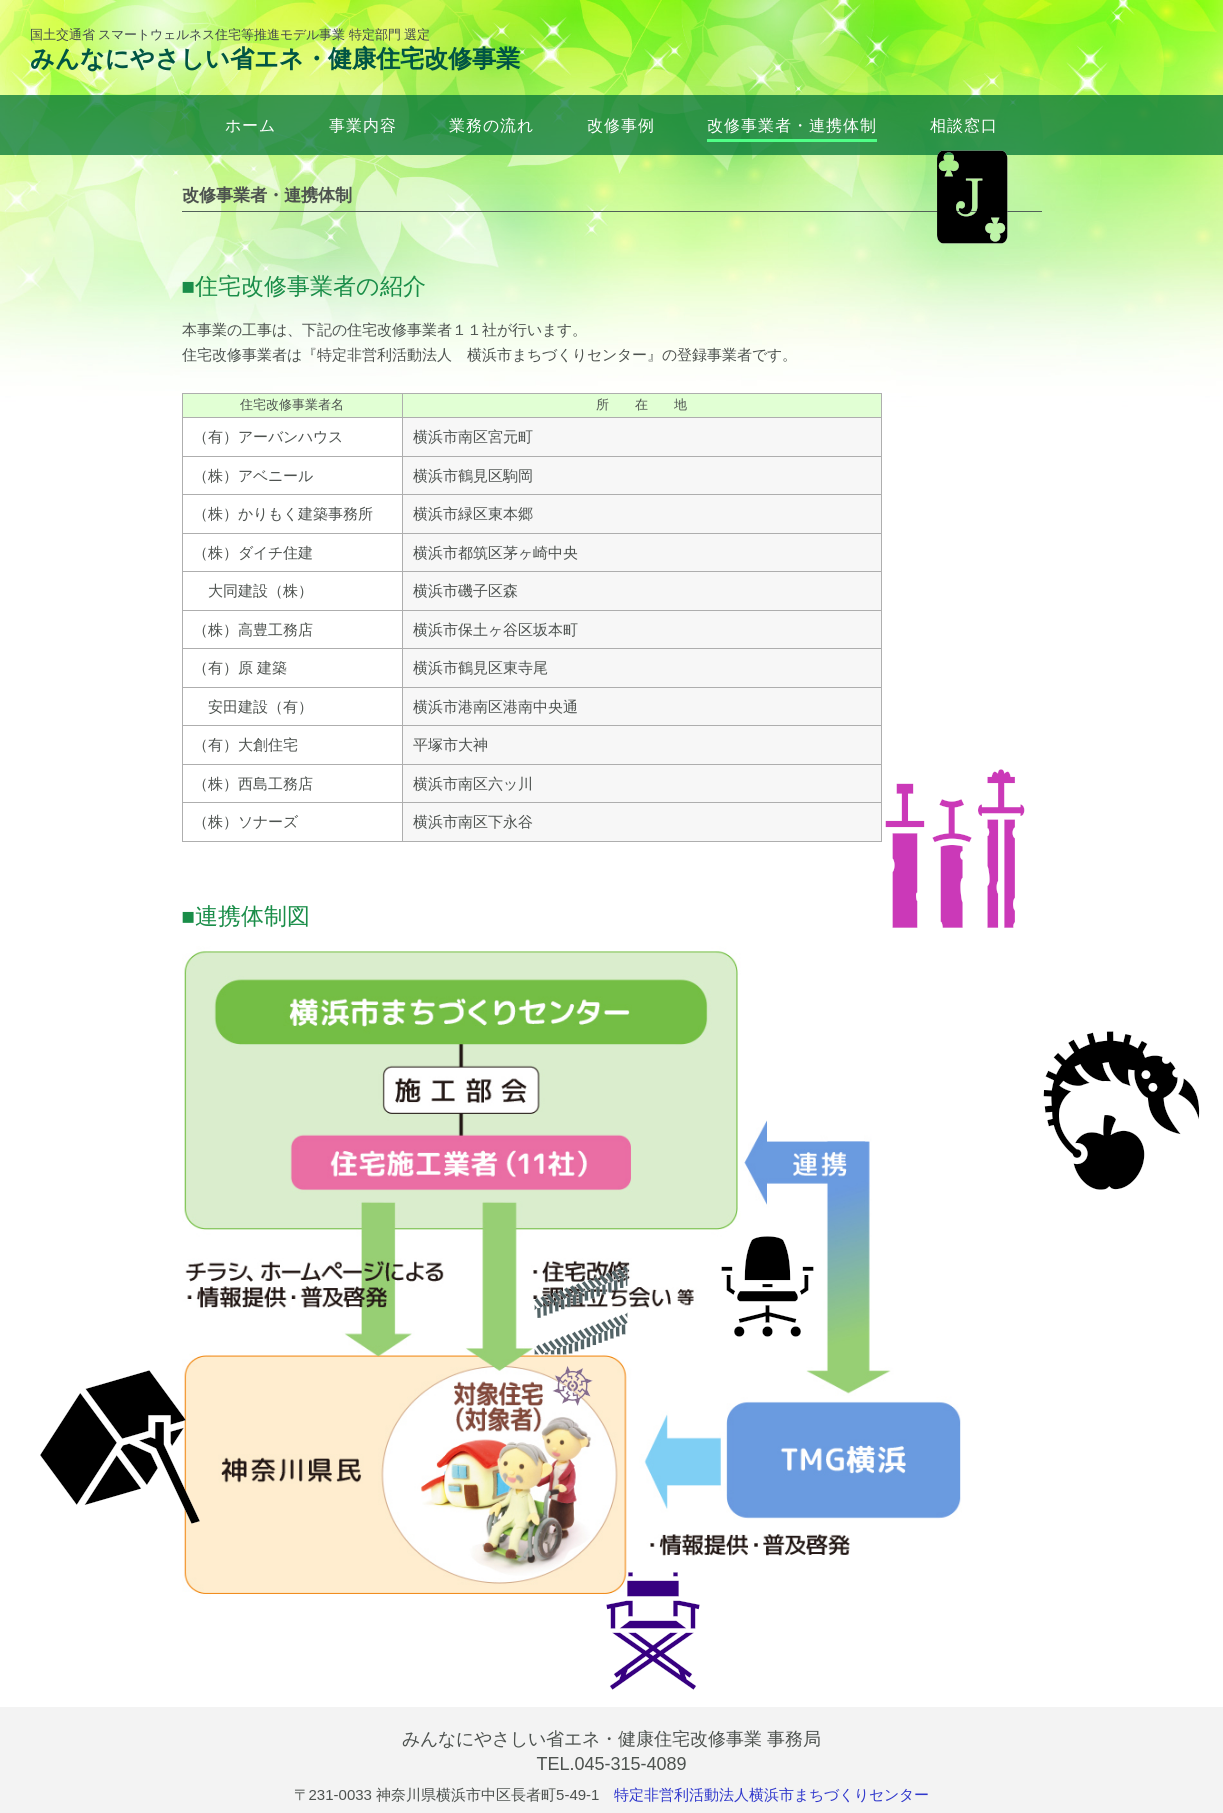  What do you see at coordinates (653, 1631) in the screenshot?
I see `access director or creator mode` at bounding box center [653, 1631].